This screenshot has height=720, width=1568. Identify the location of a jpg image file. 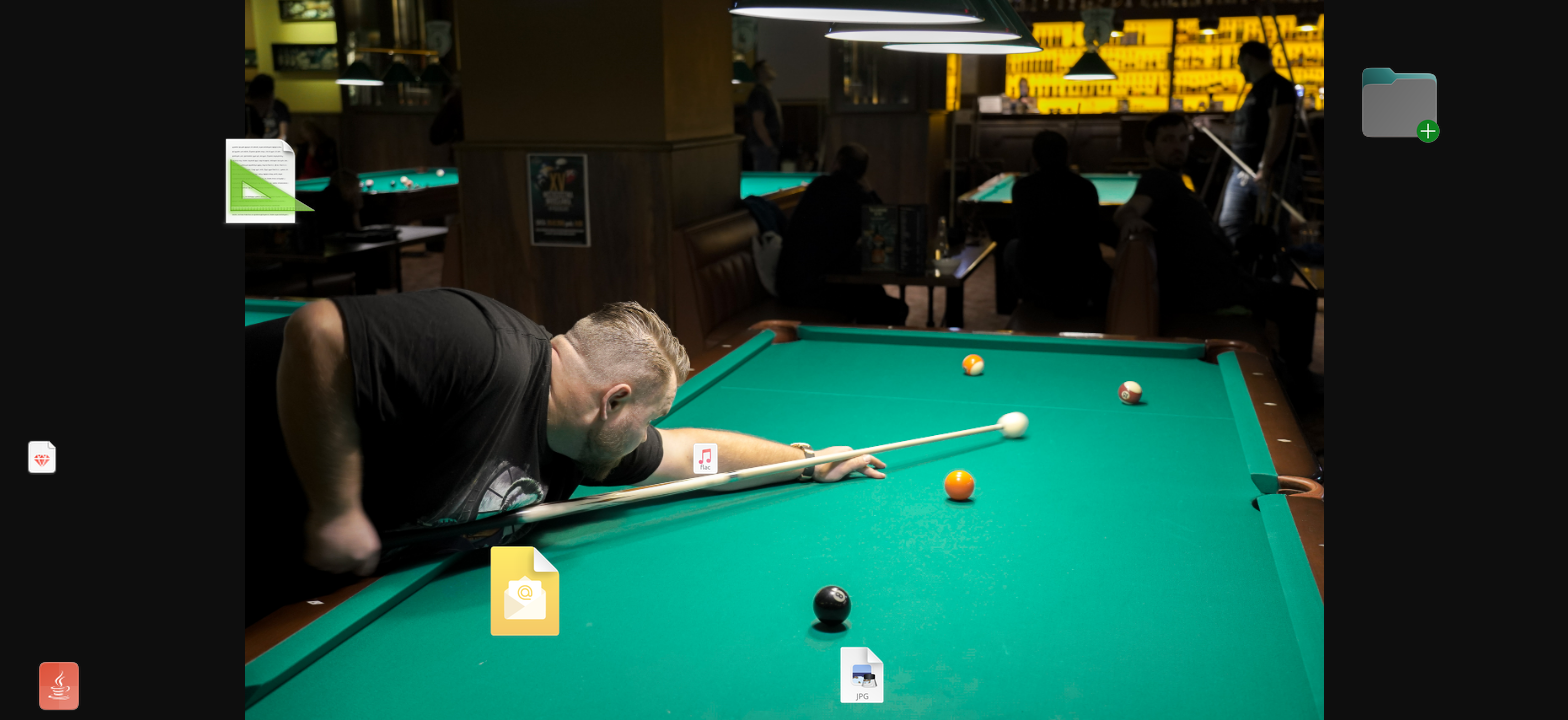
(862, 676).